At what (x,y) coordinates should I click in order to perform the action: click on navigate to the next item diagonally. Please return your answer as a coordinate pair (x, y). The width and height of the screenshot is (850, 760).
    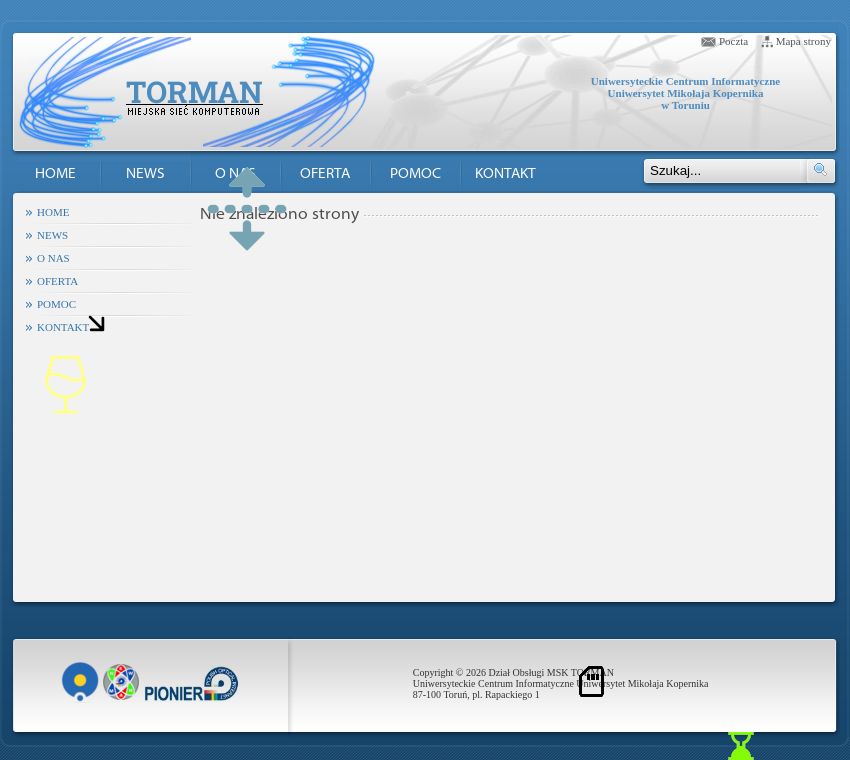
    Looking at the image, I should click on (96, 323).